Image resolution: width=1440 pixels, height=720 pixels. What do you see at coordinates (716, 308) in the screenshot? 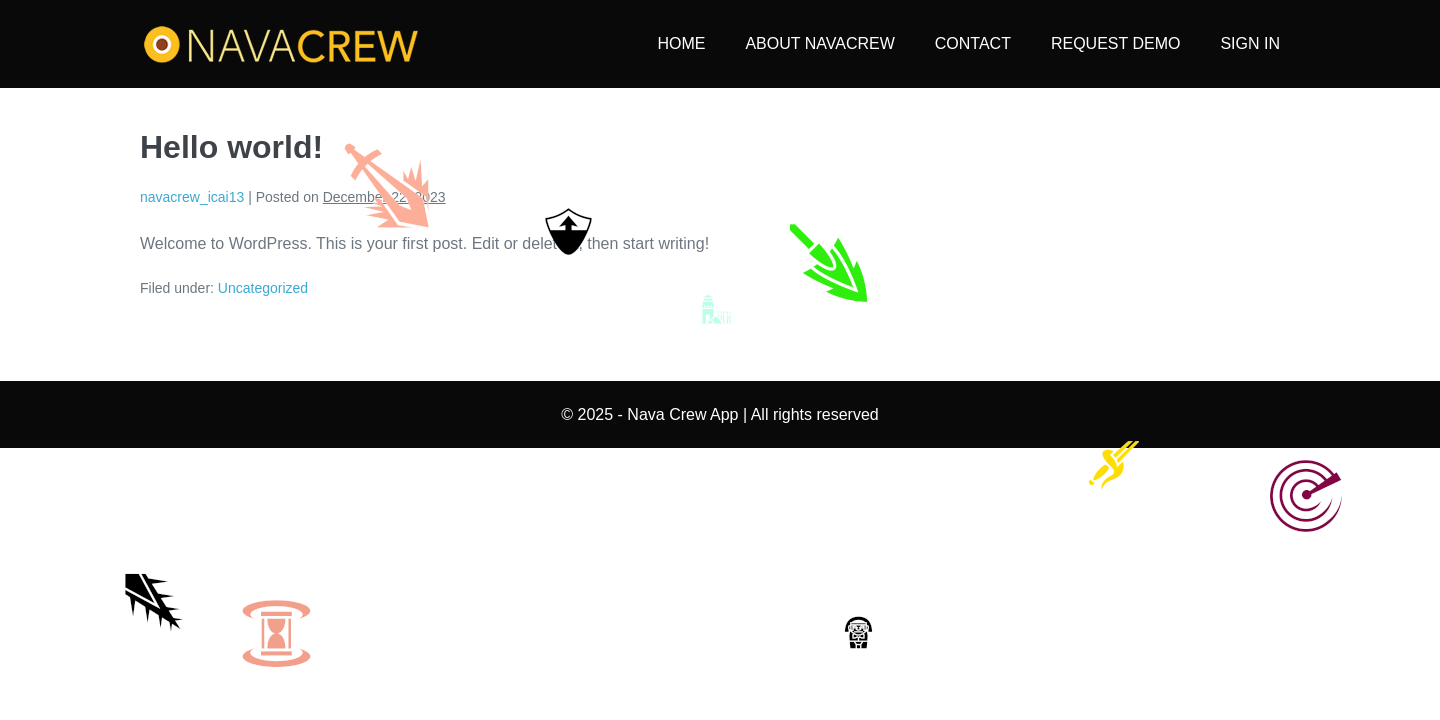
I see `granary or grain storage building in a farming game` at bounding box center [716, 308].